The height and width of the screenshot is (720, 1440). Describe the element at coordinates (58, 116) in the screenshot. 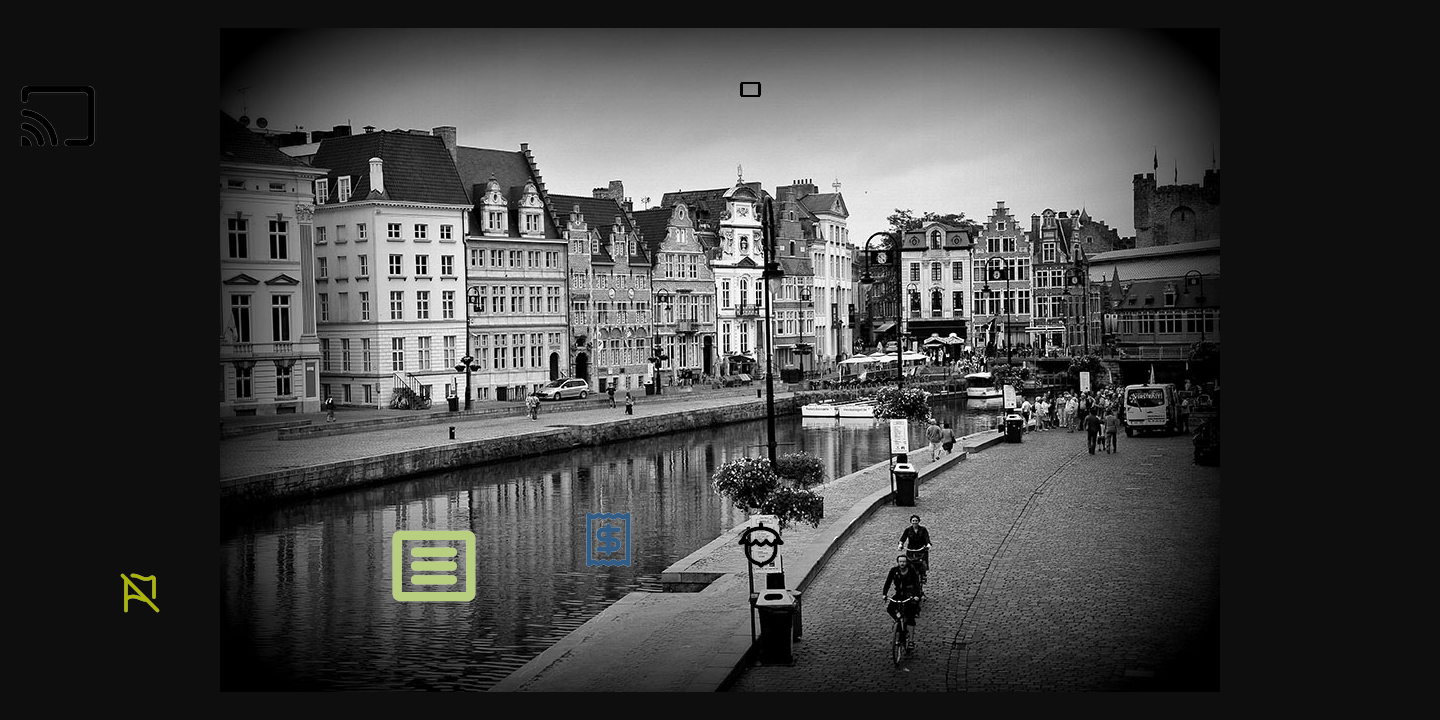

I see `cast your screen to a nearby device` at that location.